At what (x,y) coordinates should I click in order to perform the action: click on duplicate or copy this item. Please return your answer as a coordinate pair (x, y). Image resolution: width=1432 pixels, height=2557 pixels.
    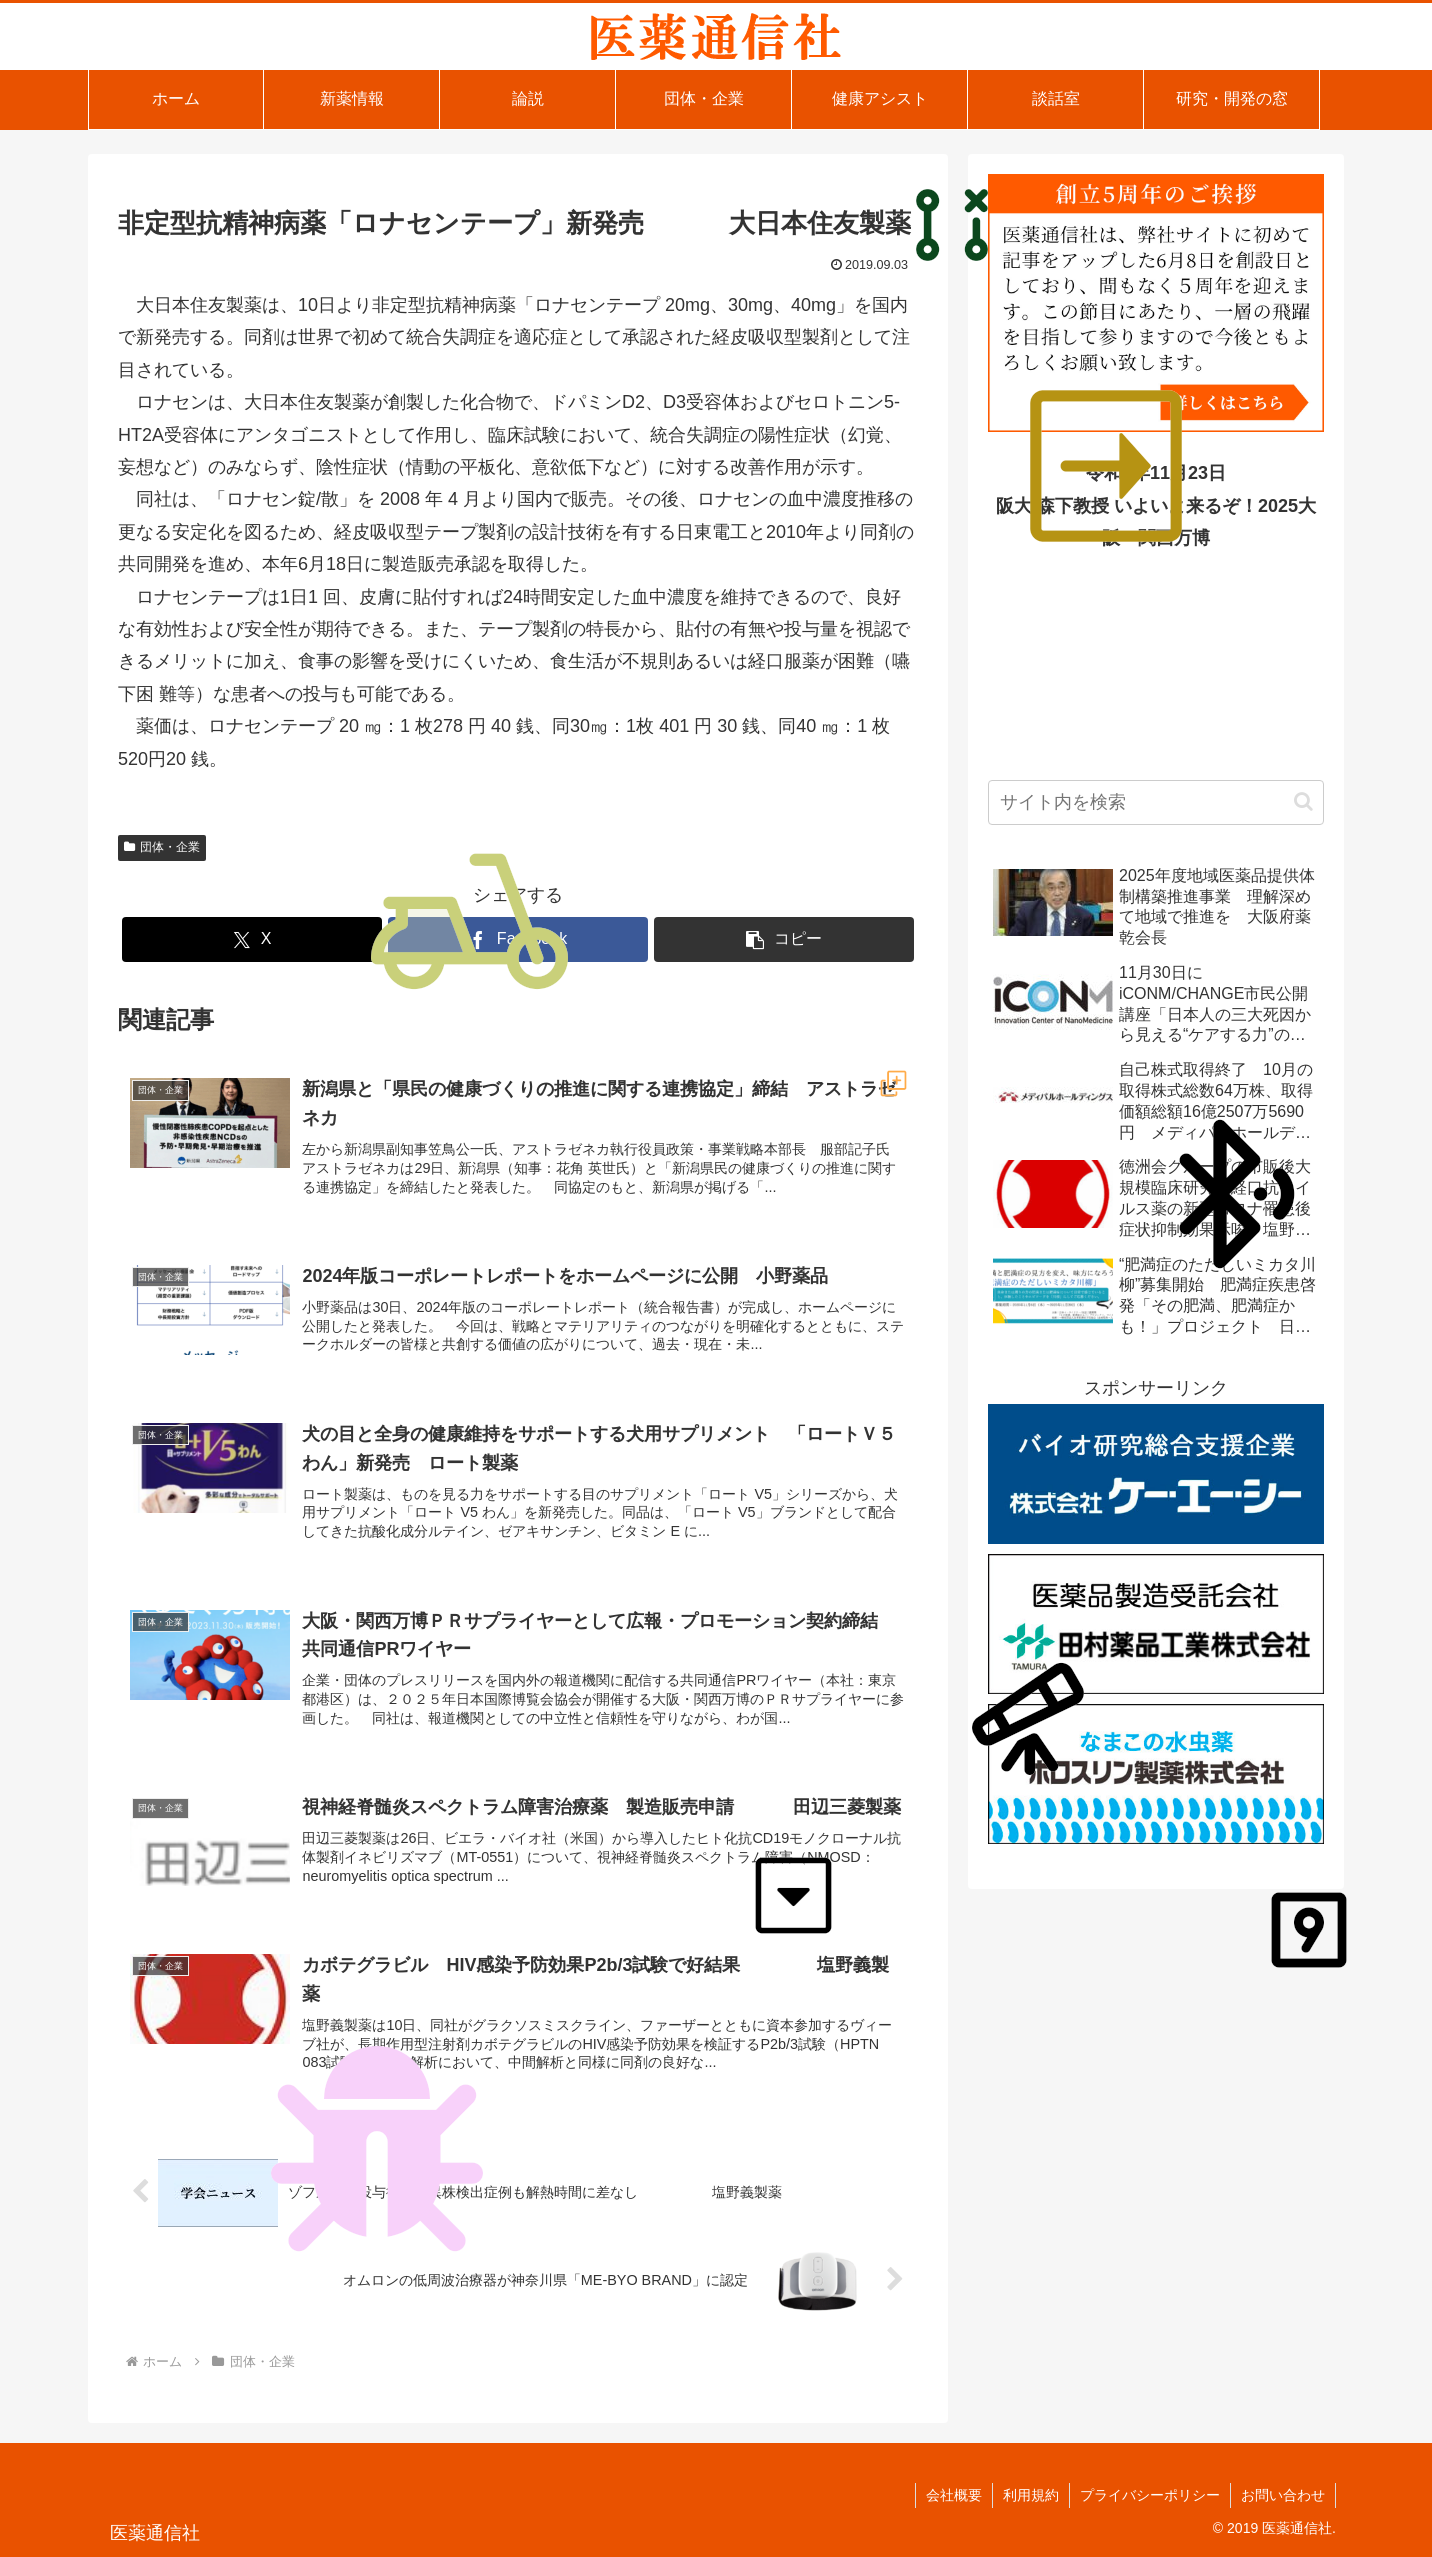
    Looking at the image, I should click on (893, 1083).